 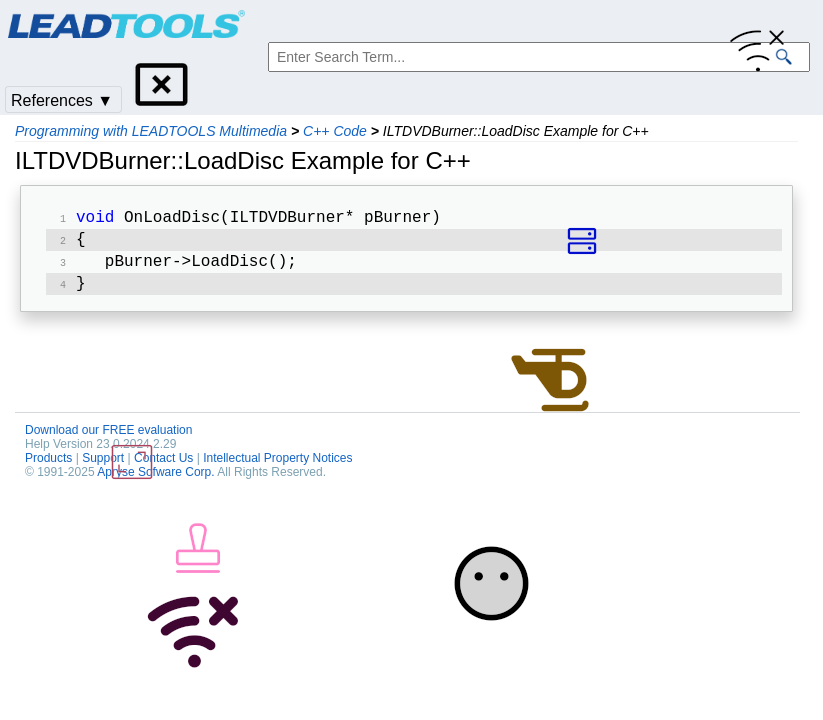 What do you see at coordinates (491, 583) in the screenshot?
I see `neutral feedback or reaction option` at bounding box center [491, 583].